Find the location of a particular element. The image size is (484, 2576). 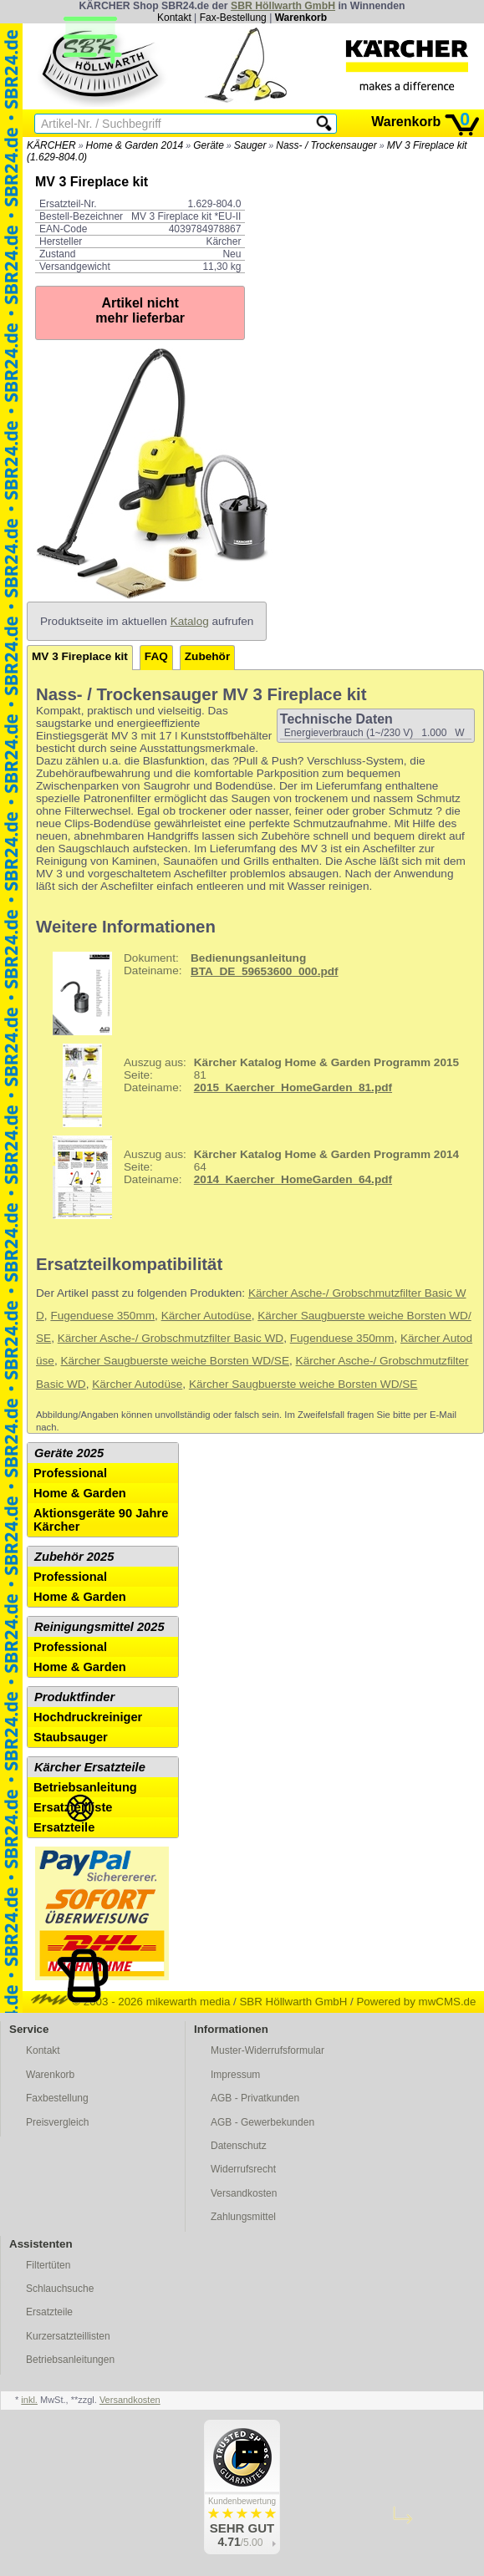

navigate to a nested or child item is located at coordinates (403, 2515).